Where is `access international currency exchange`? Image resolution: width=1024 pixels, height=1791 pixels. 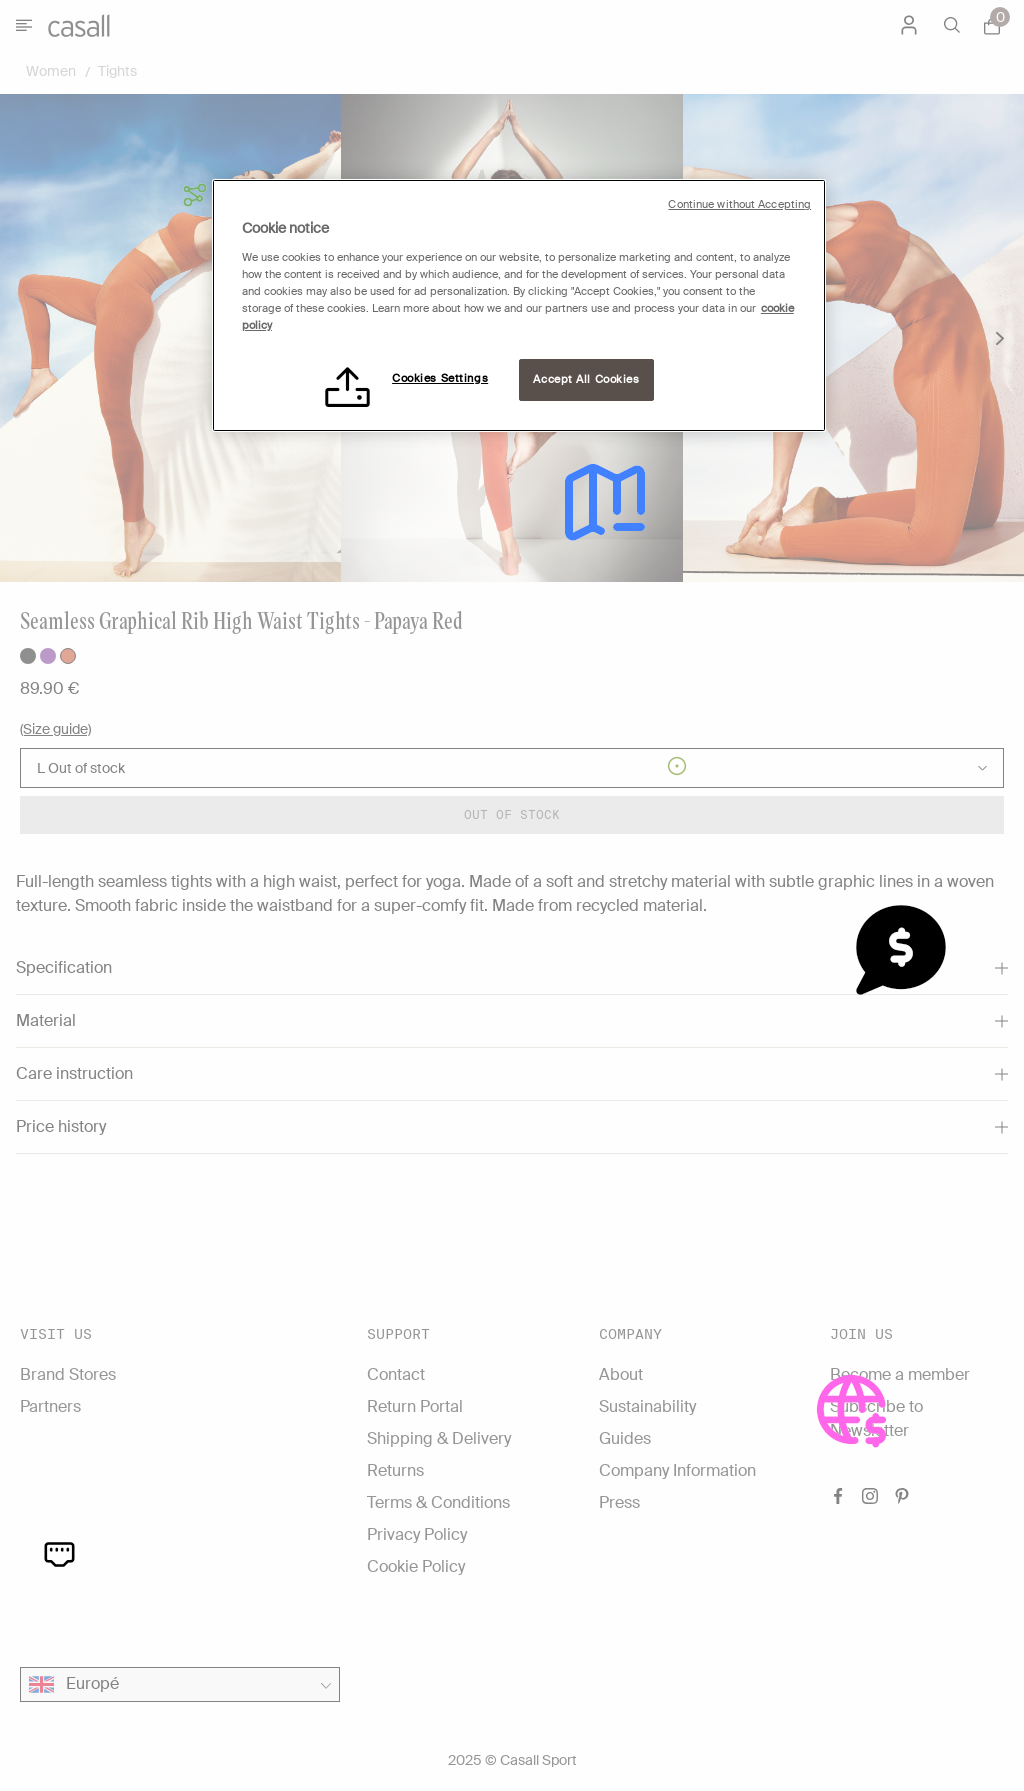
access international currency exchange is located at coordinates (851, 1409).